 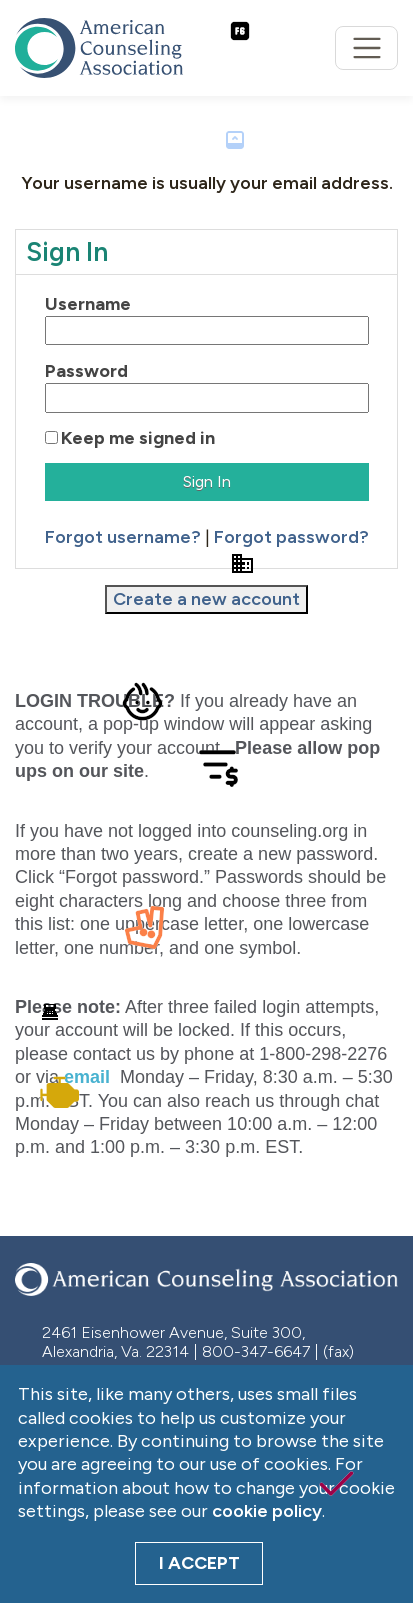 I want to click on expand the bottom bar or panel, so click(x=235, y=140).